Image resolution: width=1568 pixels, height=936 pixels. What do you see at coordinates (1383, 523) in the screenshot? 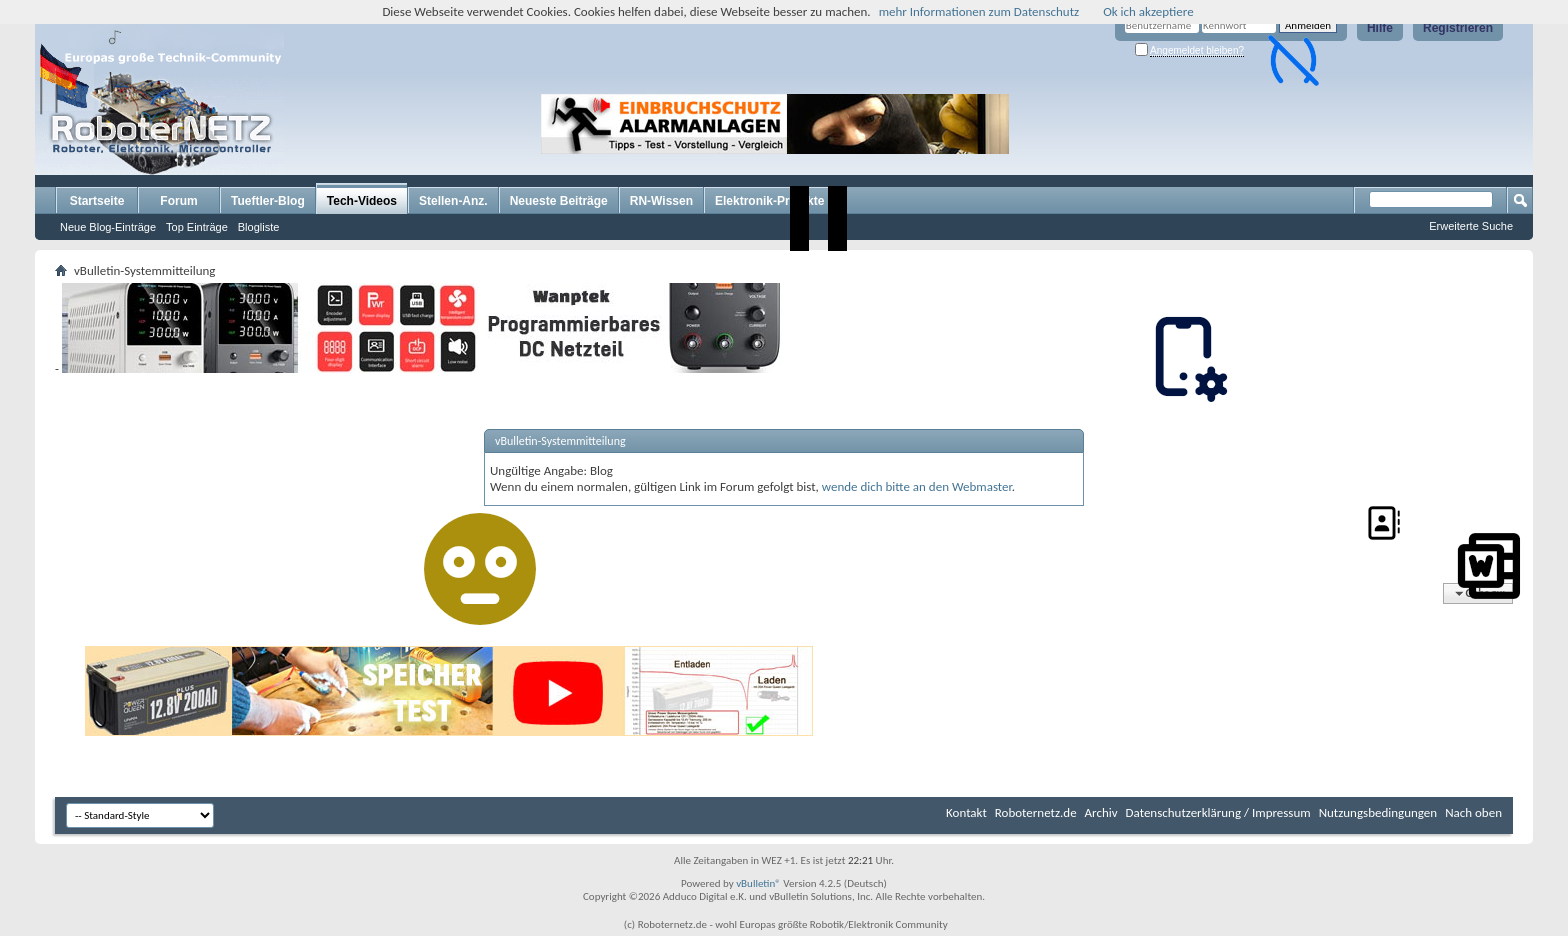
I see `access your contacts list` at bounding box center [1383, 523].